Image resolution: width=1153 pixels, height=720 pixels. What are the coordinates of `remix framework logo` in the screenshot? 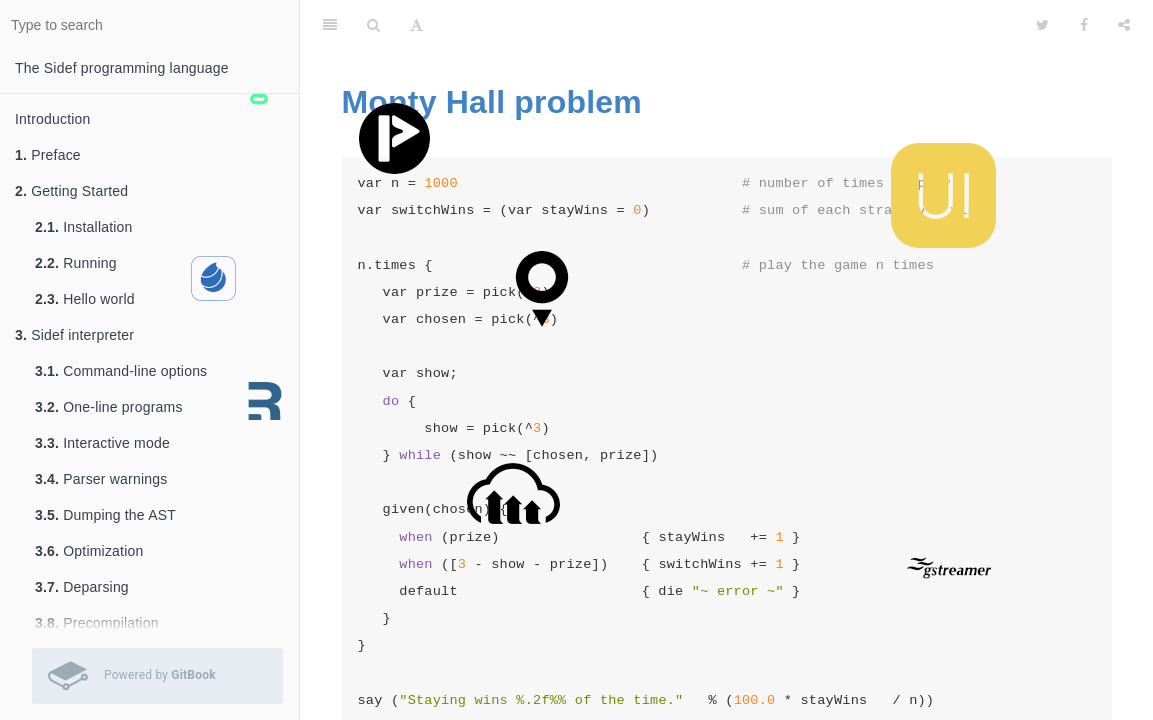 It's located at (265, 401).